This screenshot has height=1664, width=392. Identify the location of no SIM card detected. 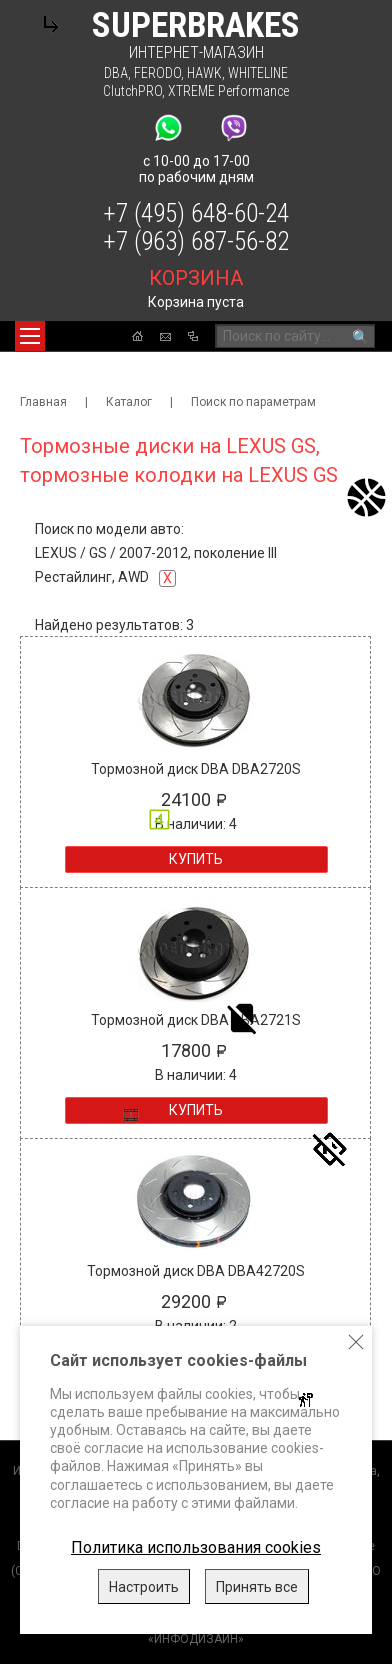
(242, 1018).